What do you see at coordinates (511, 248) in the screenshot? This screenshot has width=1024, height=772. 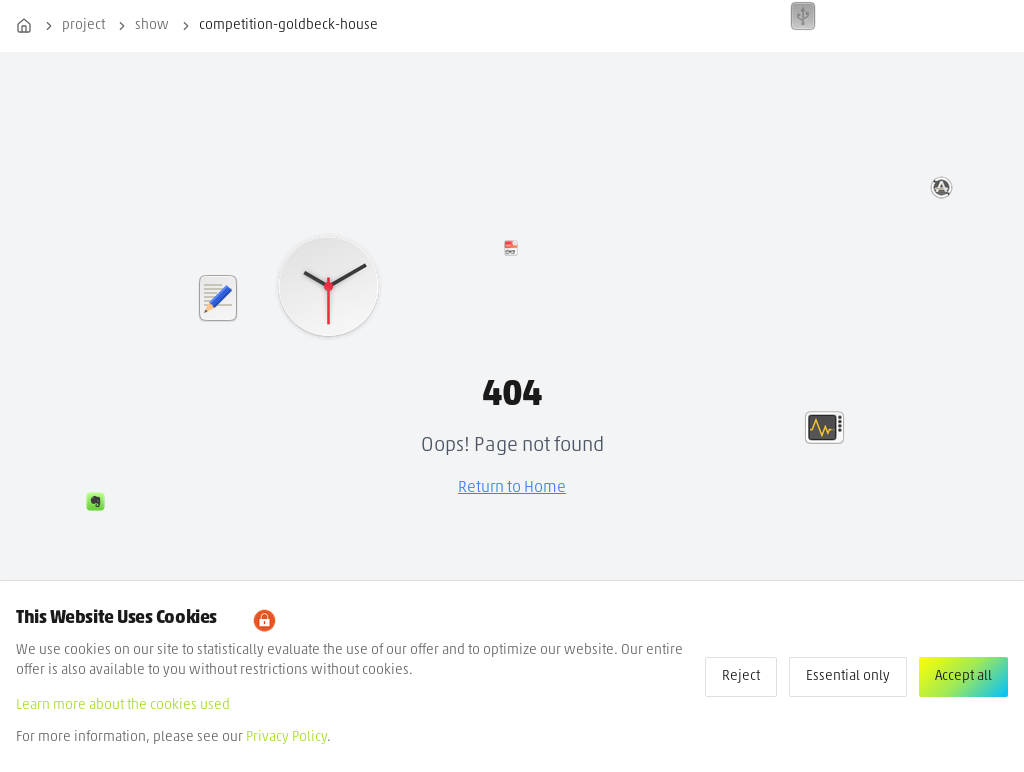 I see `open the papers reference management app` at bounding box center [511, 248].